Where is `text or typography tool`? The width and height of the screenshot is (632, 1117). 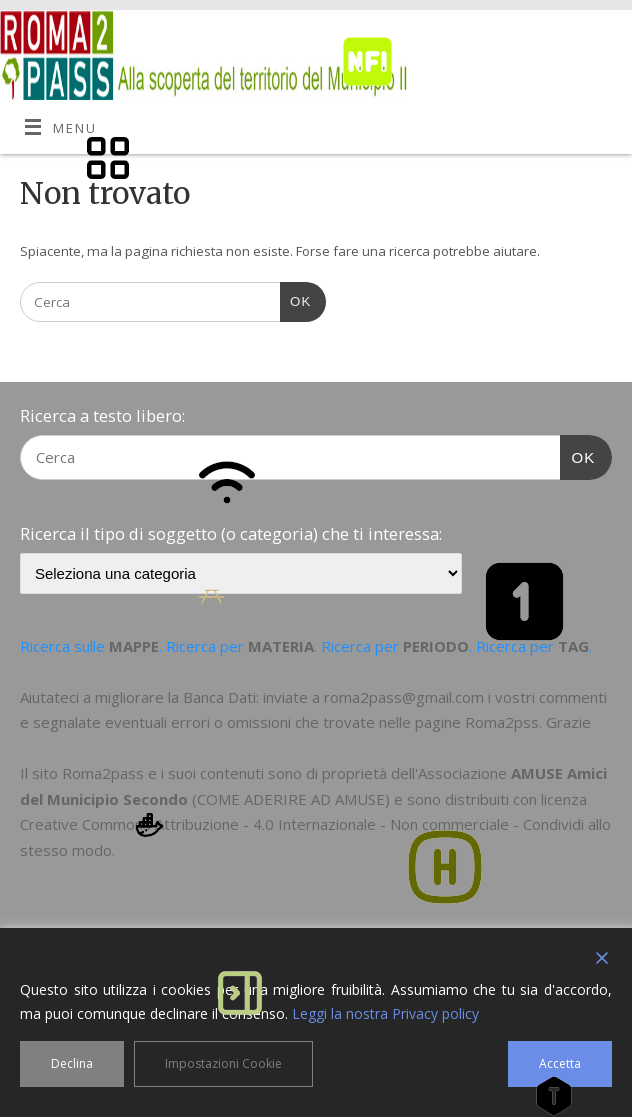 text or typography tool is located at coordinates (554, 1096).